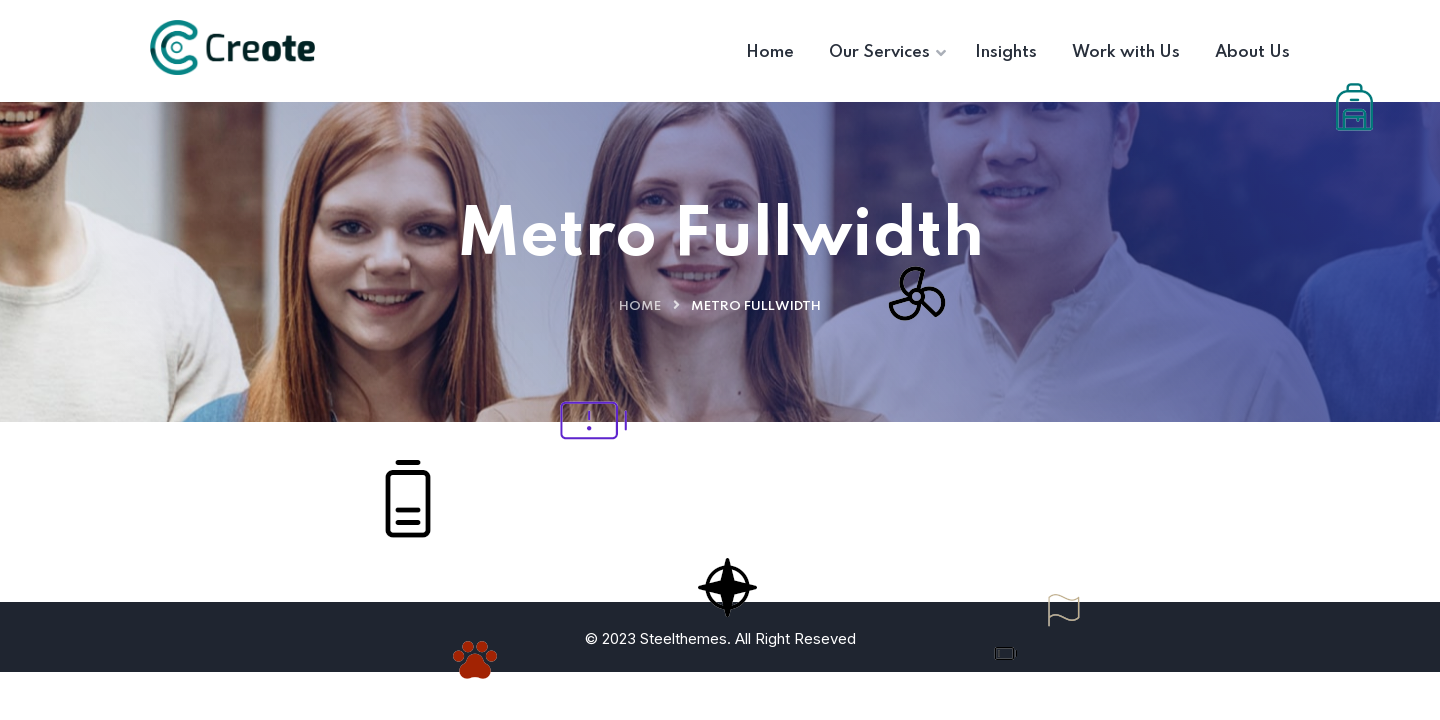  What do you see at coordinates (1062, 609) in the screenshot?
I see `flag or bookmark this item` at bounding box center [1062, 609].